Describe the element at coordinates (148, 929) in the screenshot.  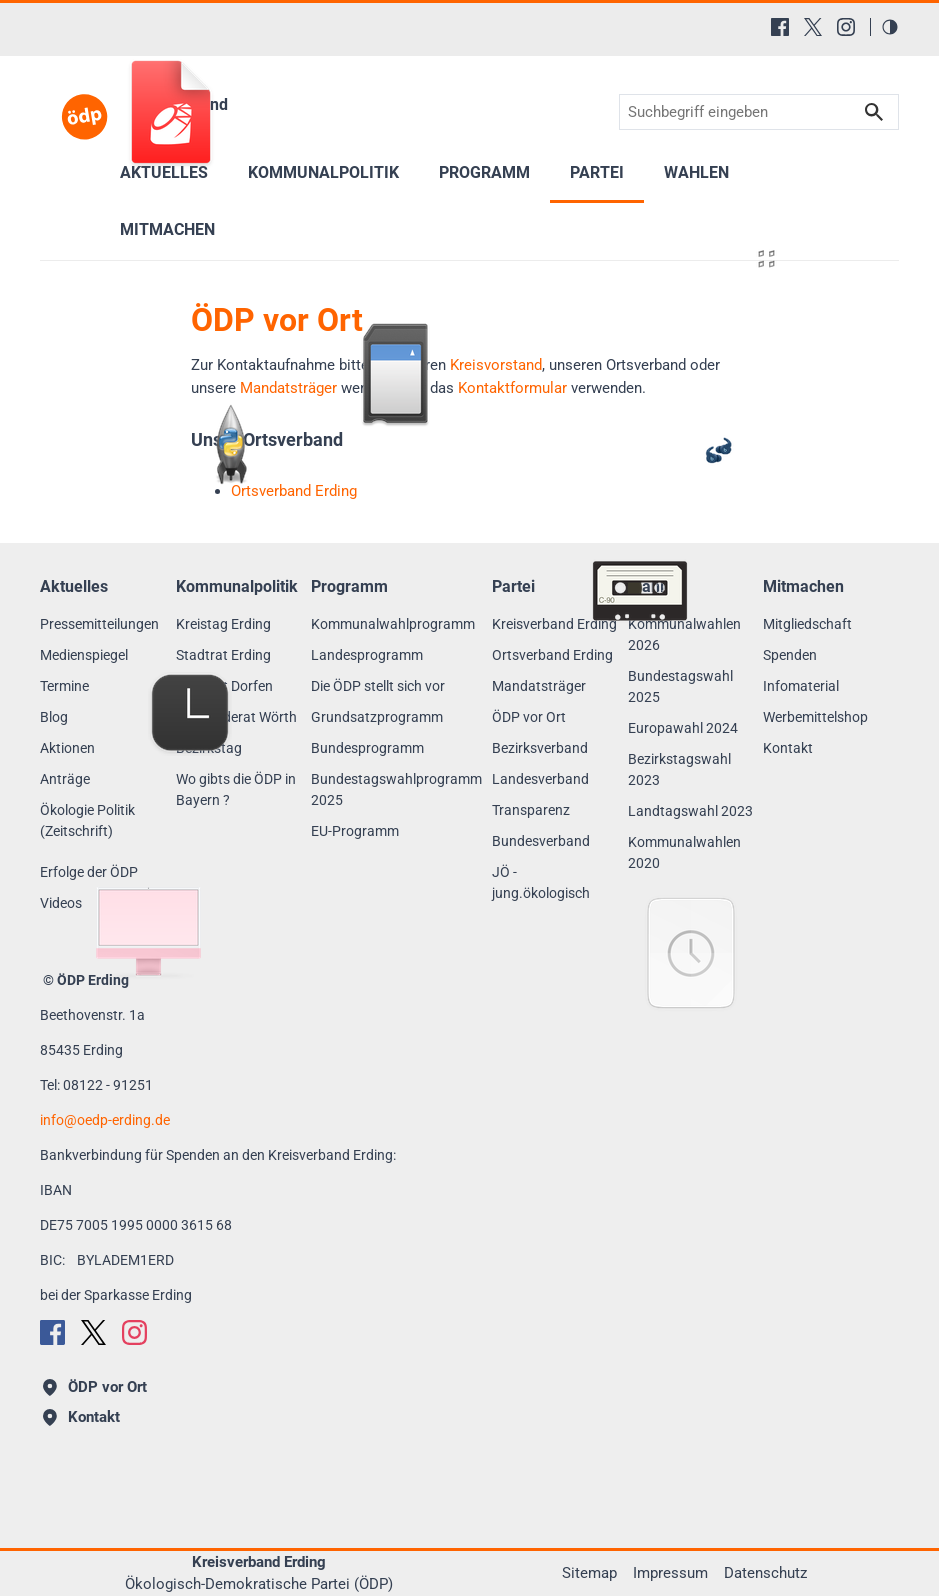
I see `indicates this mac in system preferences or finder` at that location.